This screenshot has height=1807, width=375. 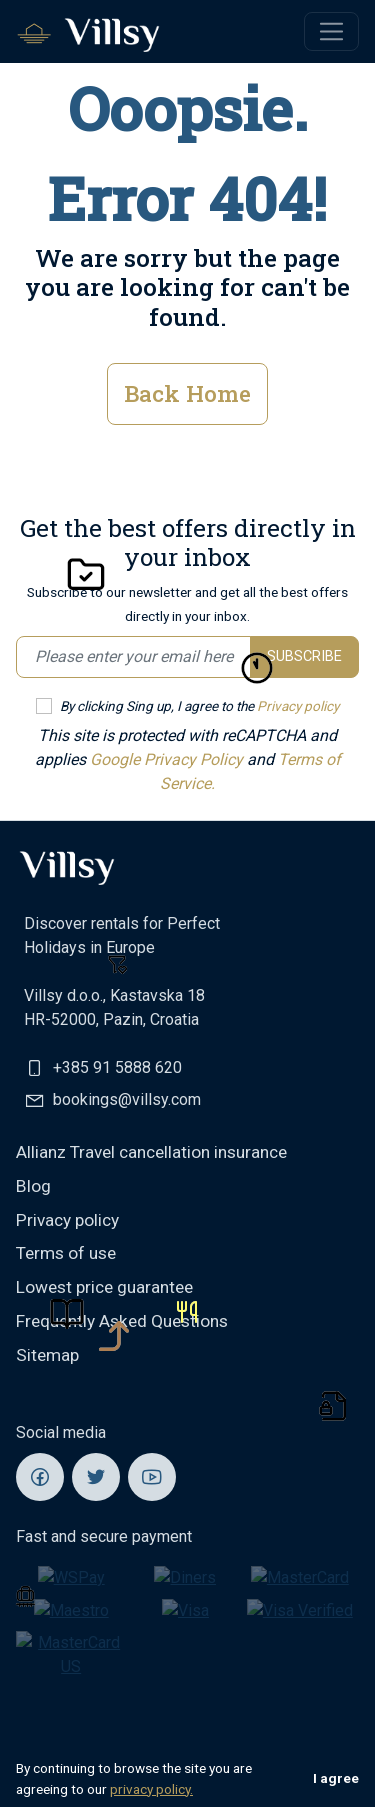 What do you see at coordinates (67, 1314) in the screenshot?
I see `open reading mode or e-reader` at bounding box center [67, 1314].